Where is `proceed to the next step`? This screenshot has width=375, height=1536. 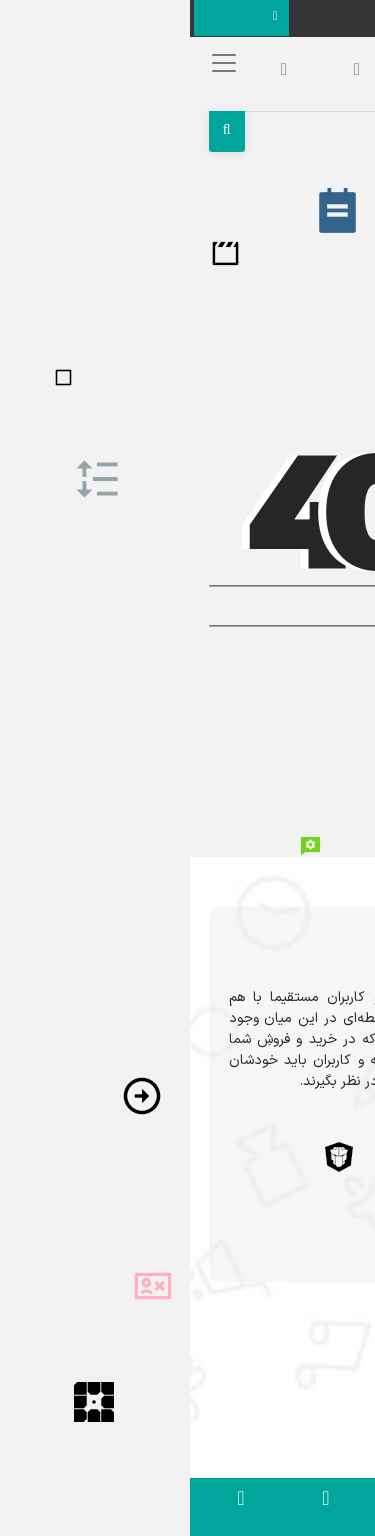
proceed to the next step is located at coordinates (142, 1096).